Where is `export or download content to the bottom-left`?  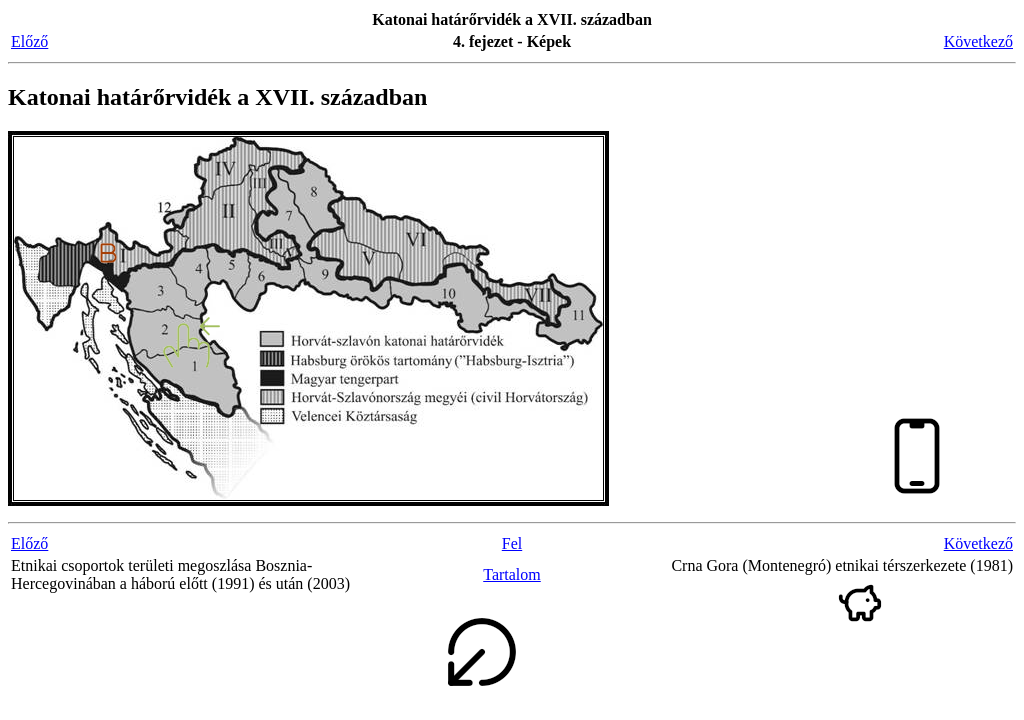
export or download content to the bottom-left is located at coordinates (482, 652).